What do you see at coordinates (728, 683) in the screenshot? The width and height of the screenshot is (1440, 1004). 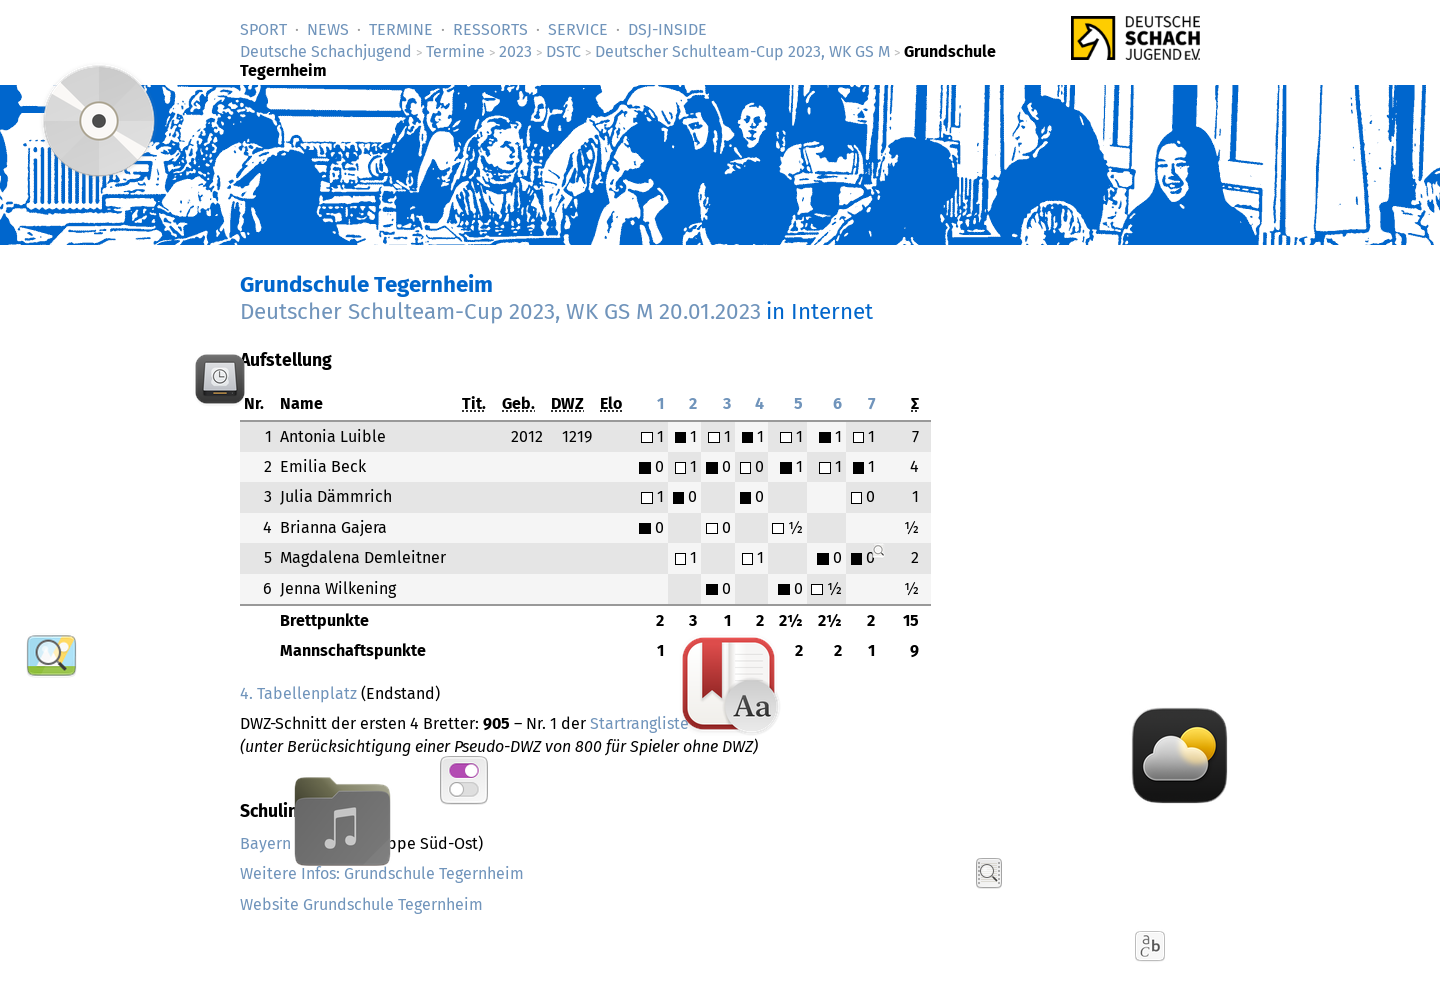 I see `open the dictionary app` at bounding box center [728, 683].